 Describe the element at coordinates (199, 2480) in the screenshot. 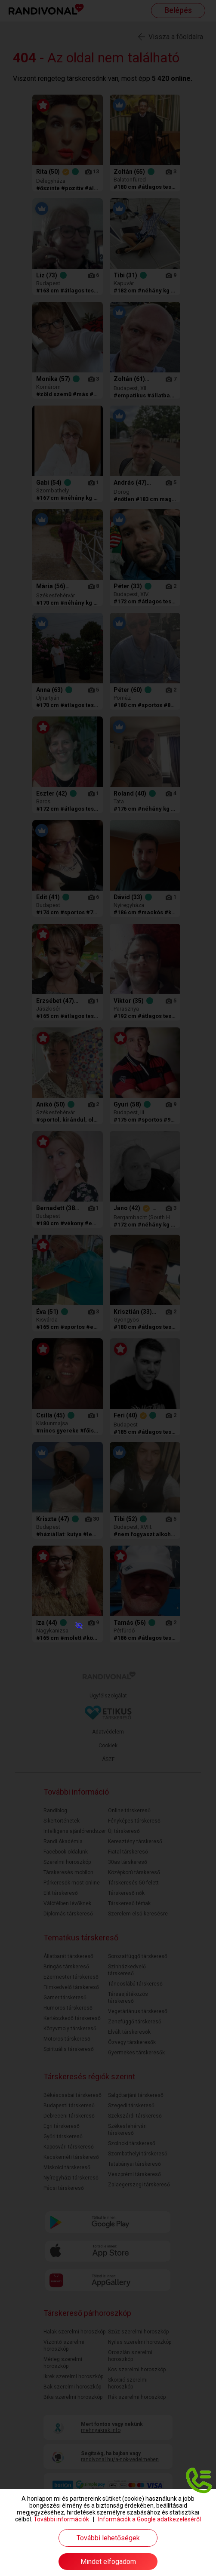

I see `view contact list or phone directory` at that location.